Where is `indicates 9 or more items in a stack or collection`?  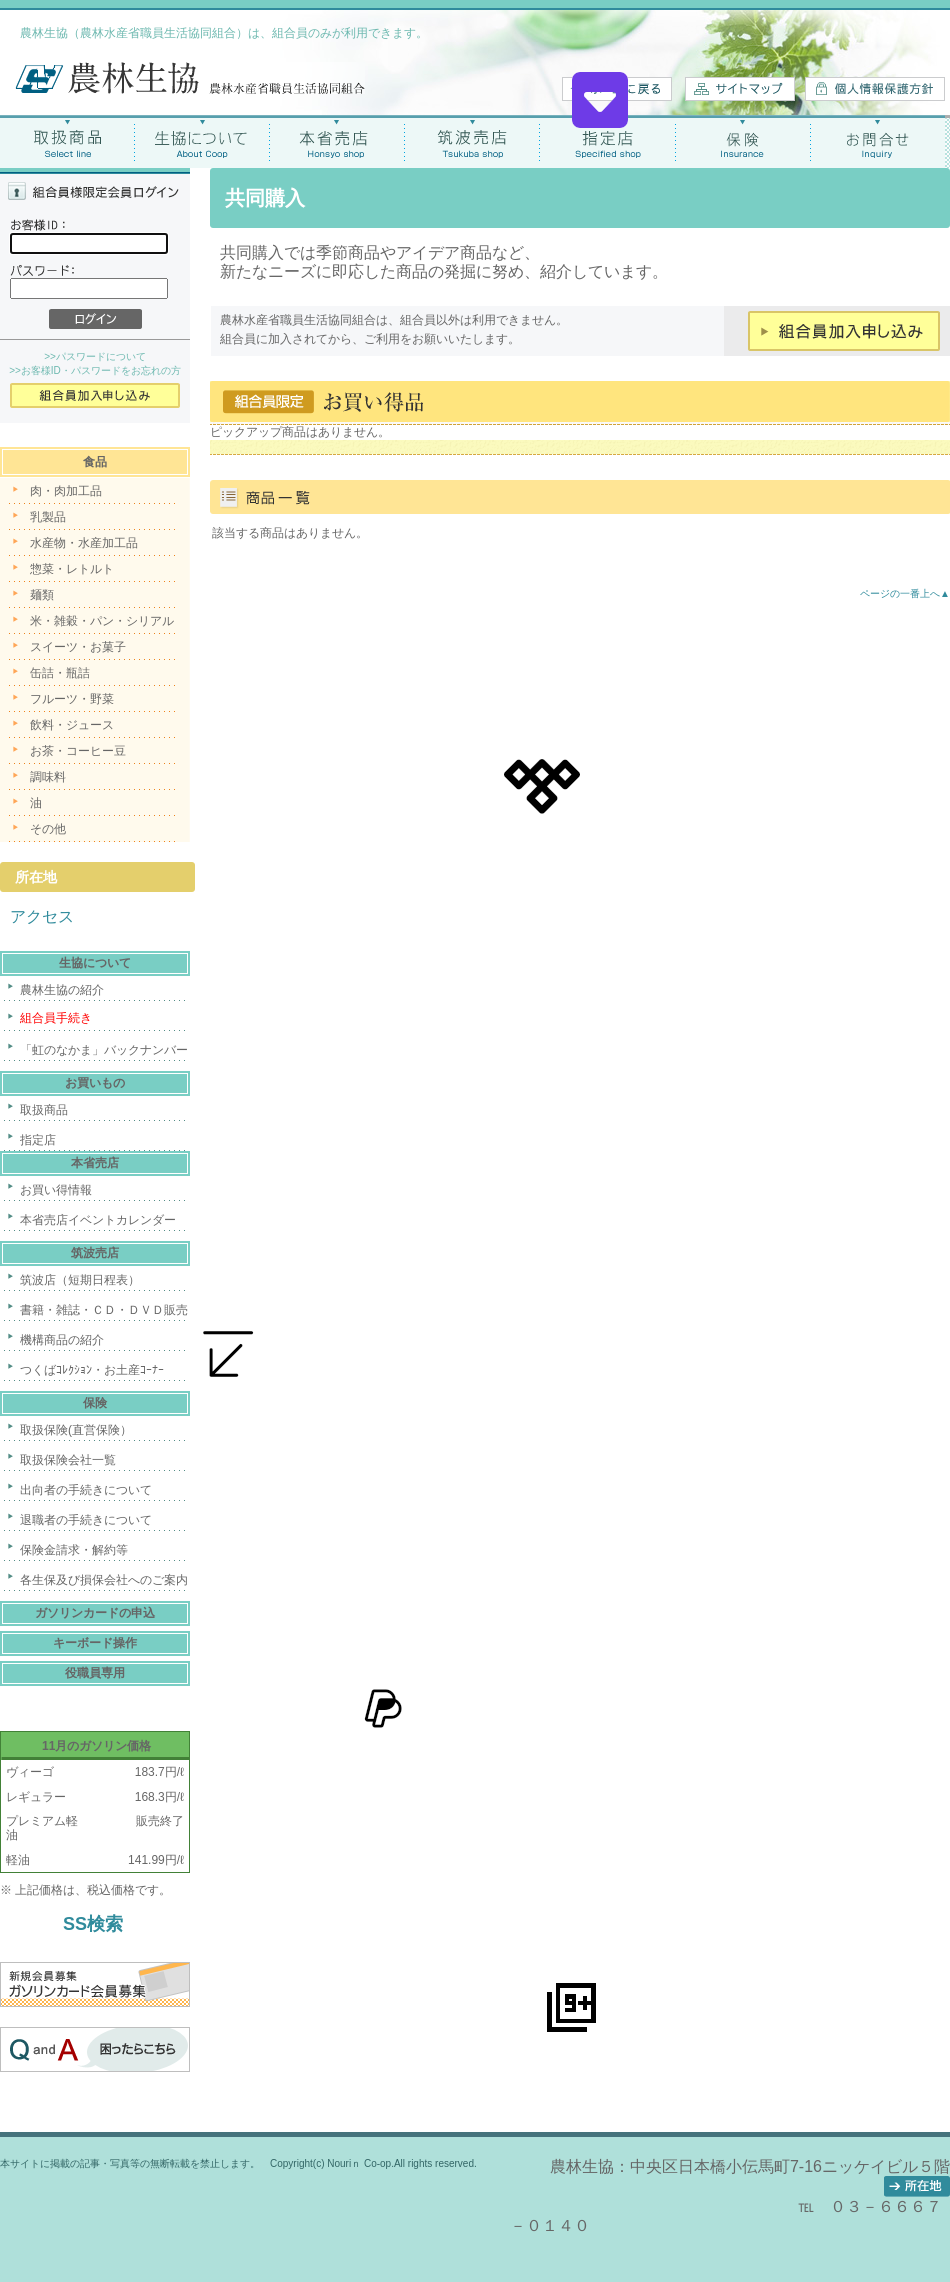
indicates 9 or more items in a stack or collection is located at coordinates (571, 2007).